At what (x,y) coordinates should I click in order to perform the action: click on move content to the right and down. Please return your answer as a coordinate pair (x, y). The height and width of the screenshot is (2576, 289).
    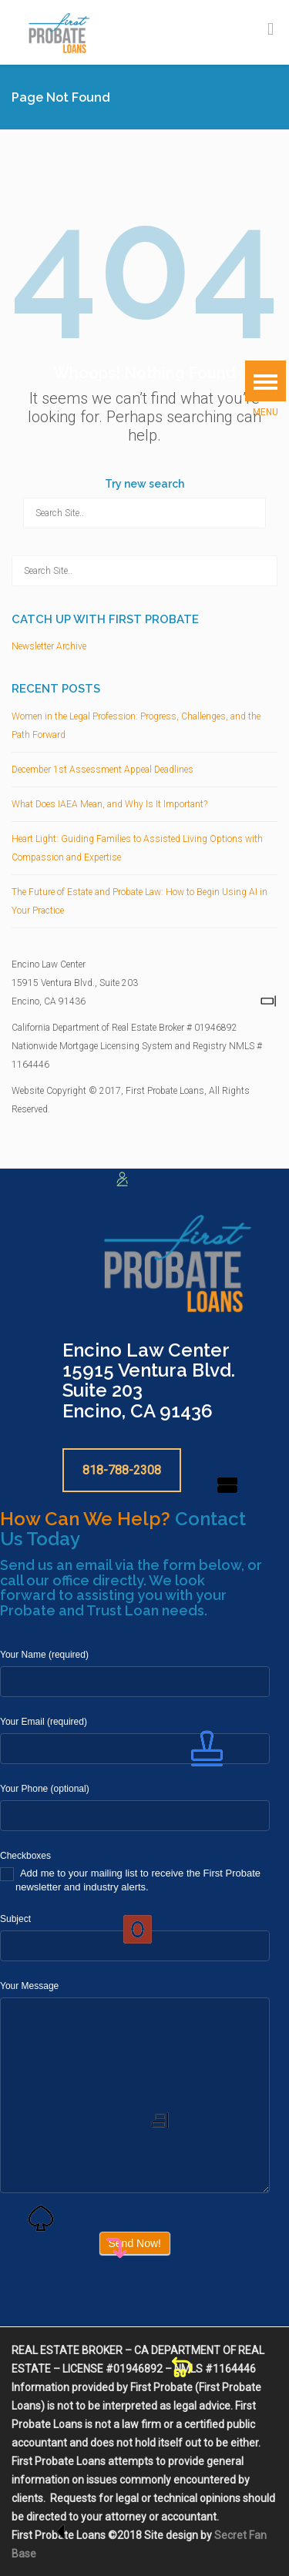
    Looking at the image, I should click on (116, 2247).